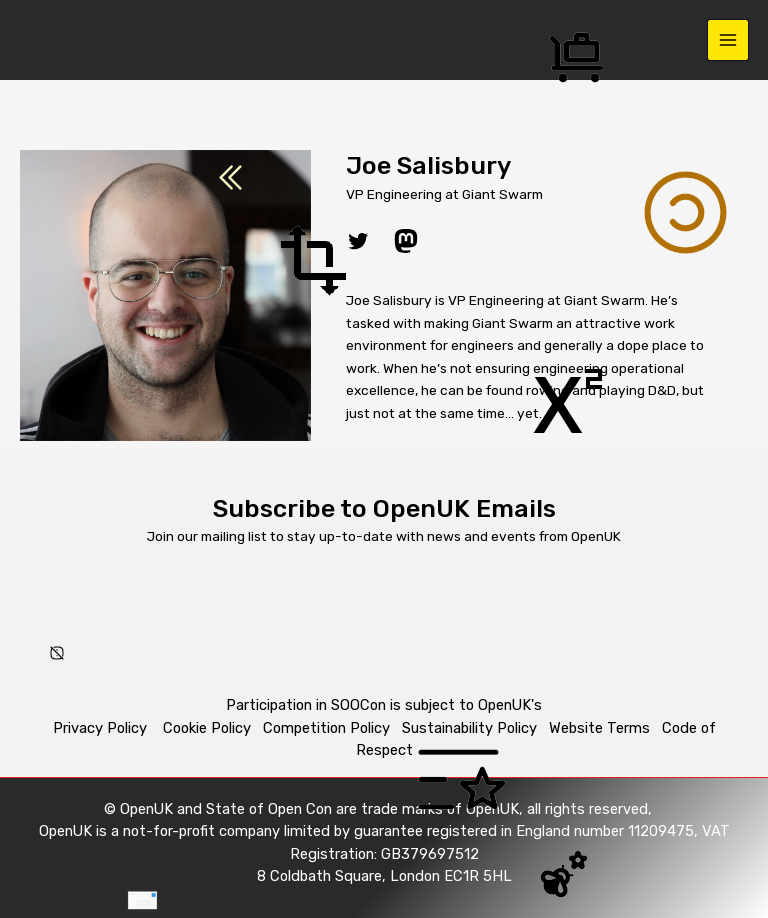 The image size is (768, 918). What do you see at coordinates (685, 212) in the screenshot?
I see `indicates copyleft licensing status` at bounding box center [685, 212].